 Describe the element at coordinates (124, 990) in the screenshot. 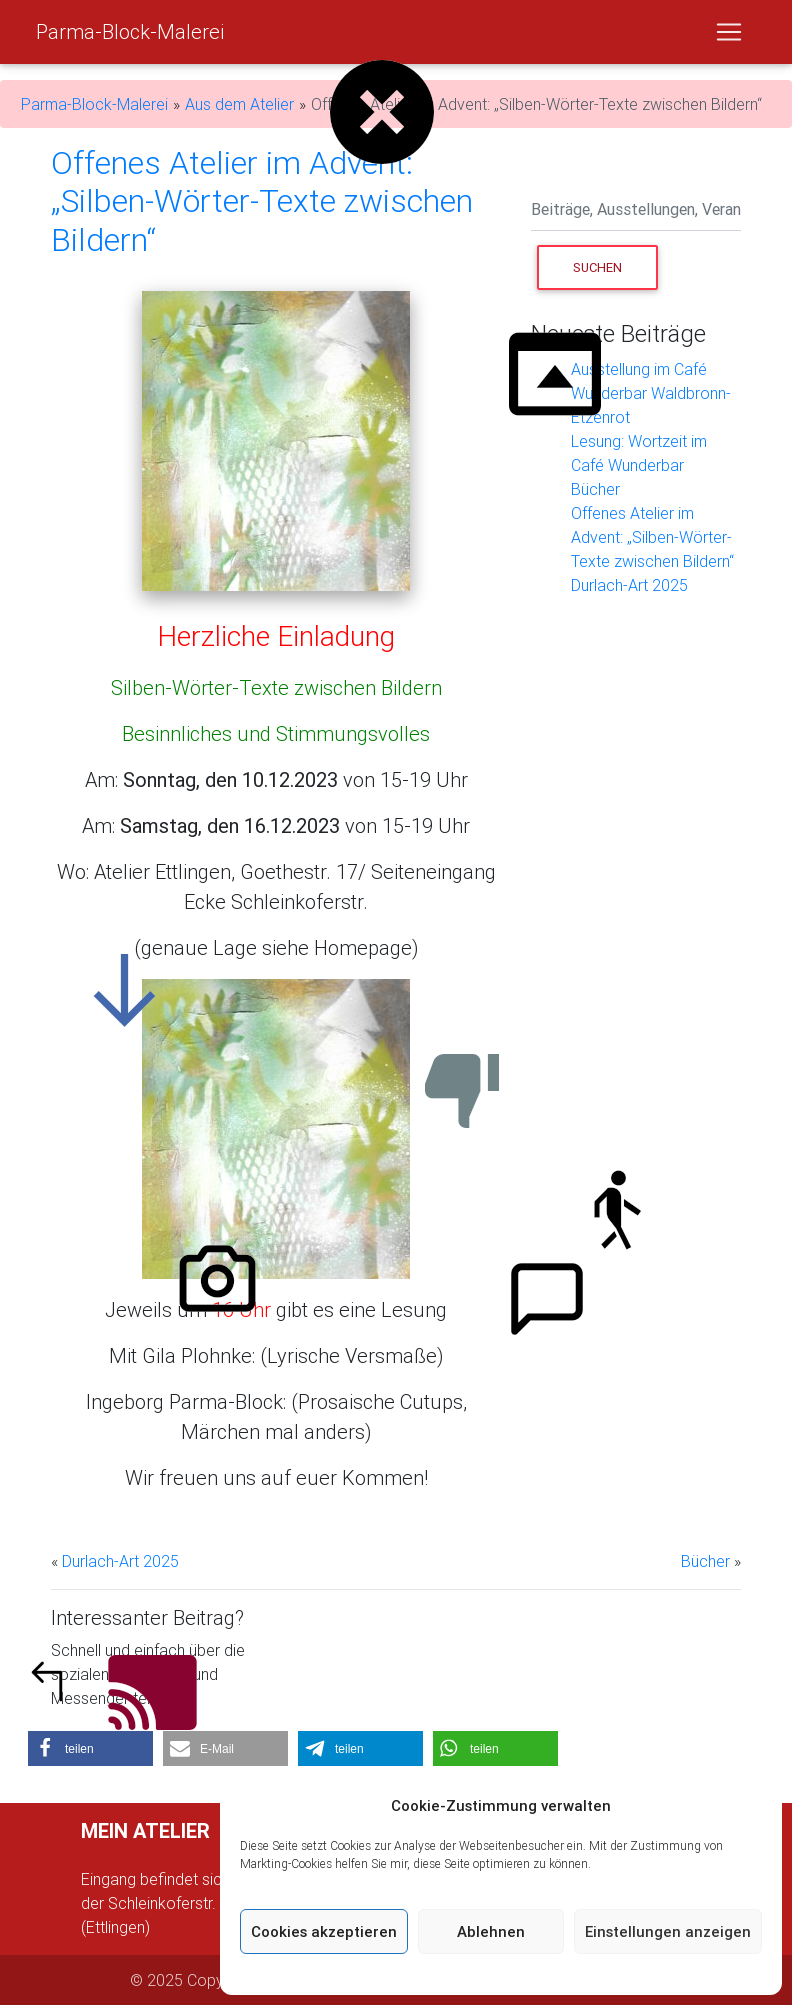

I see `scroll down or view more content` at that location.